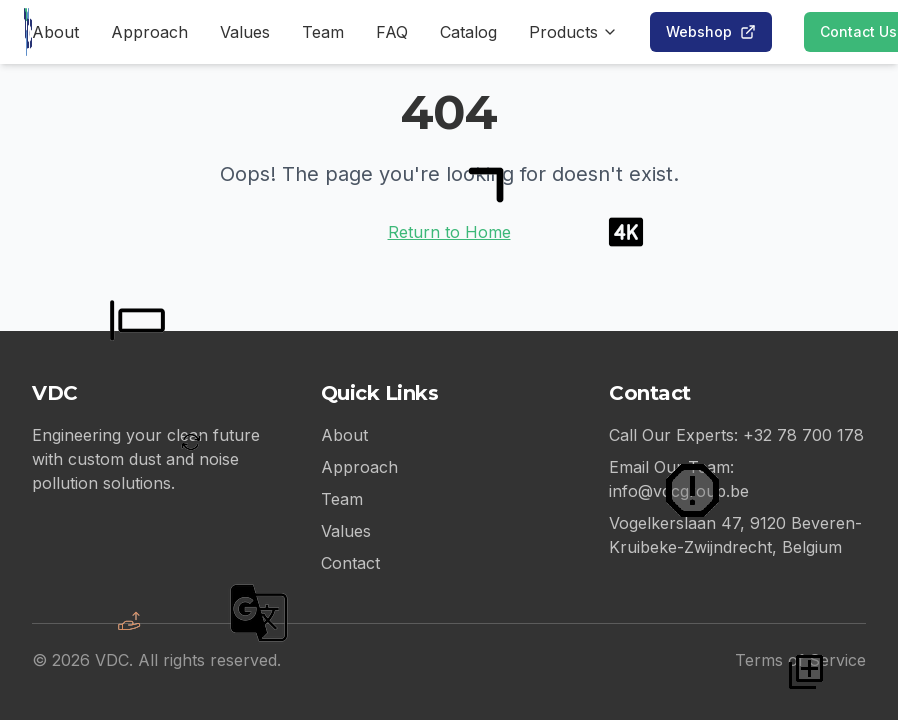  What do you see at coordinates (626, 232) in the screenshot?
I see `switch to 4K video resolution` at bounding box center [626, 232].